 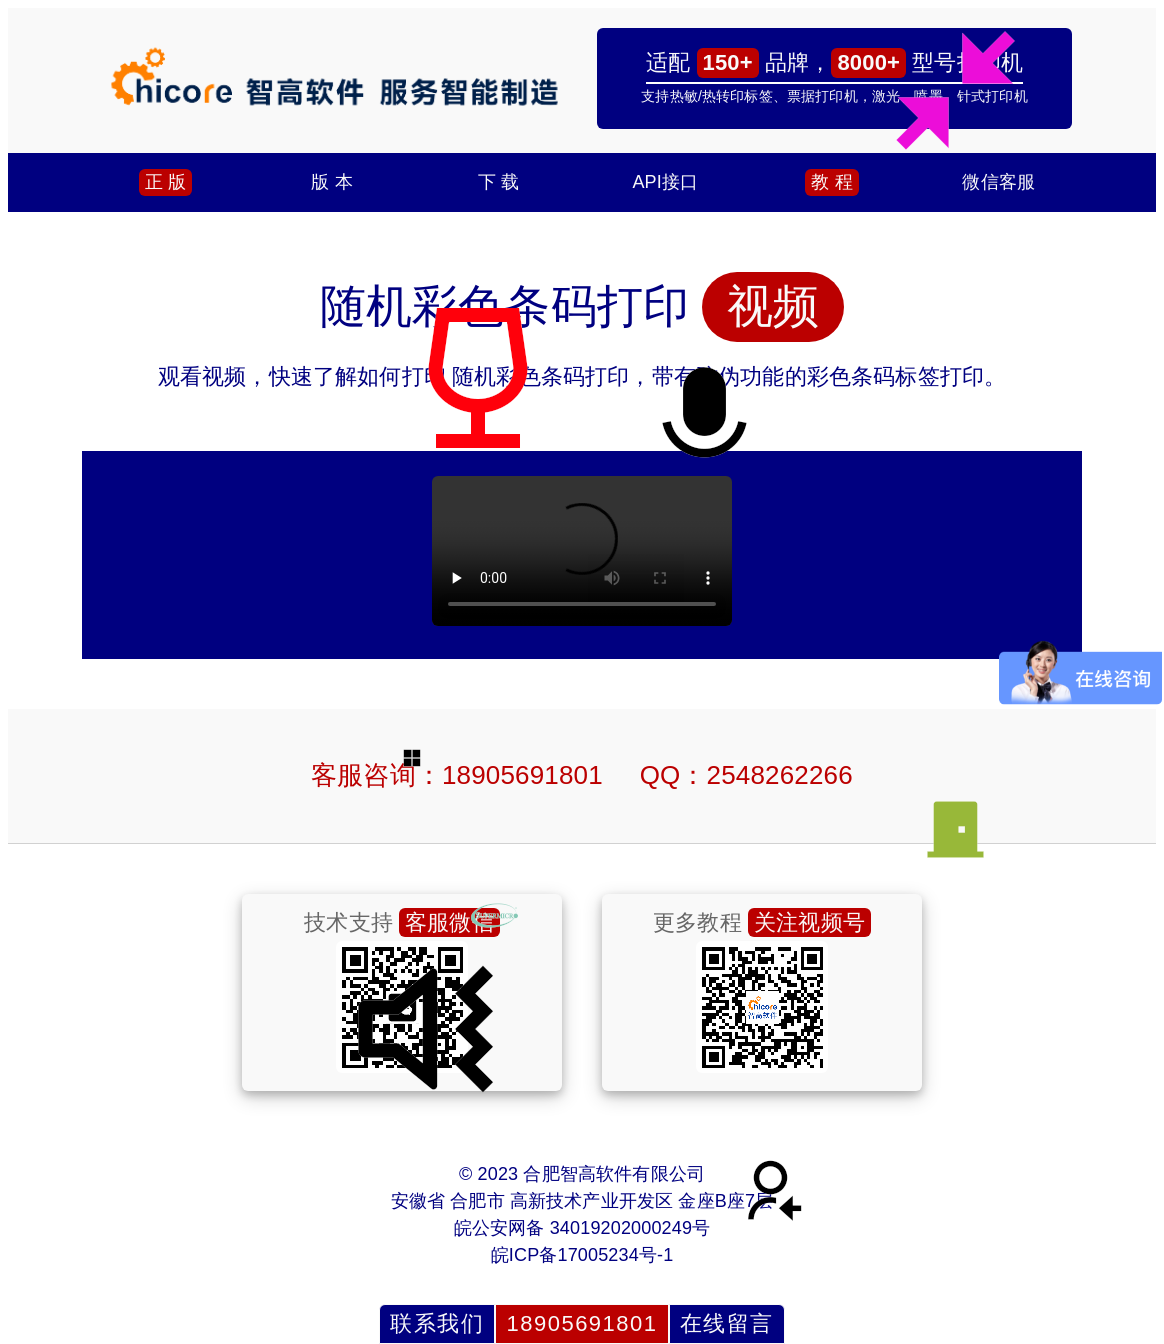 What do you see at coordinates (478, 378) in the screenshot?
I see `browse wine or beverage menu` at bounding box center [478, 378].